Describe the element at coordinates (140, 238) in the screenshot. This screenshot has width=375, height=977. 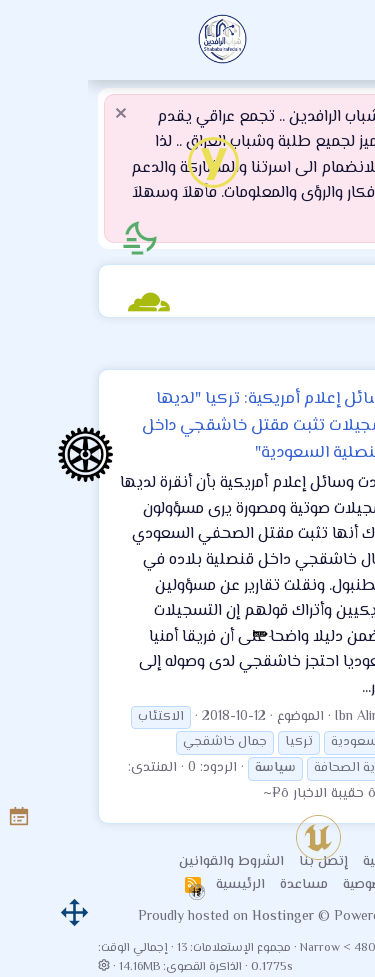
I see `indicates foggy nighttime weather conditions` at that location.